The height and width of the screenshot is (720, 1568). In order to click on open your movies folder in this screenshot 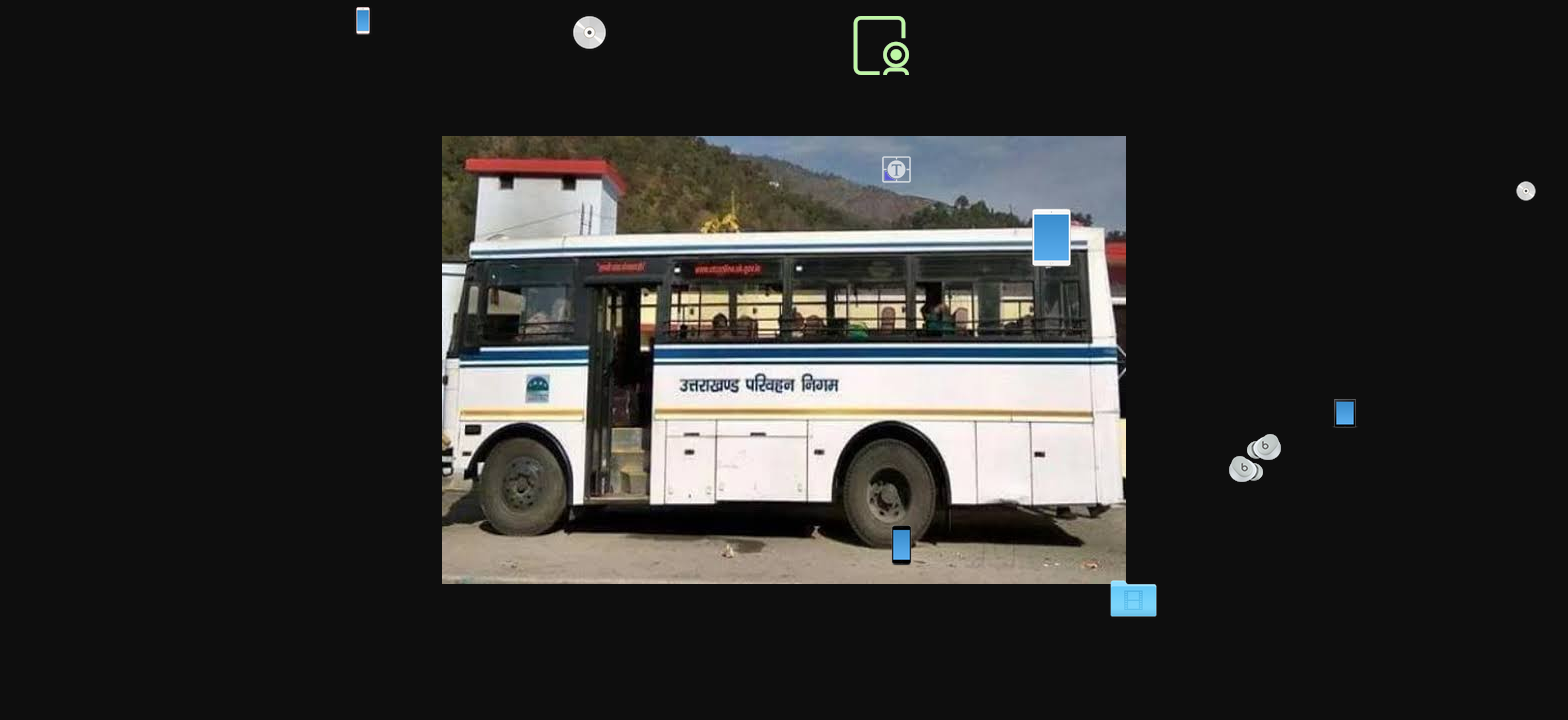, I will do `click(1133, 598)`.